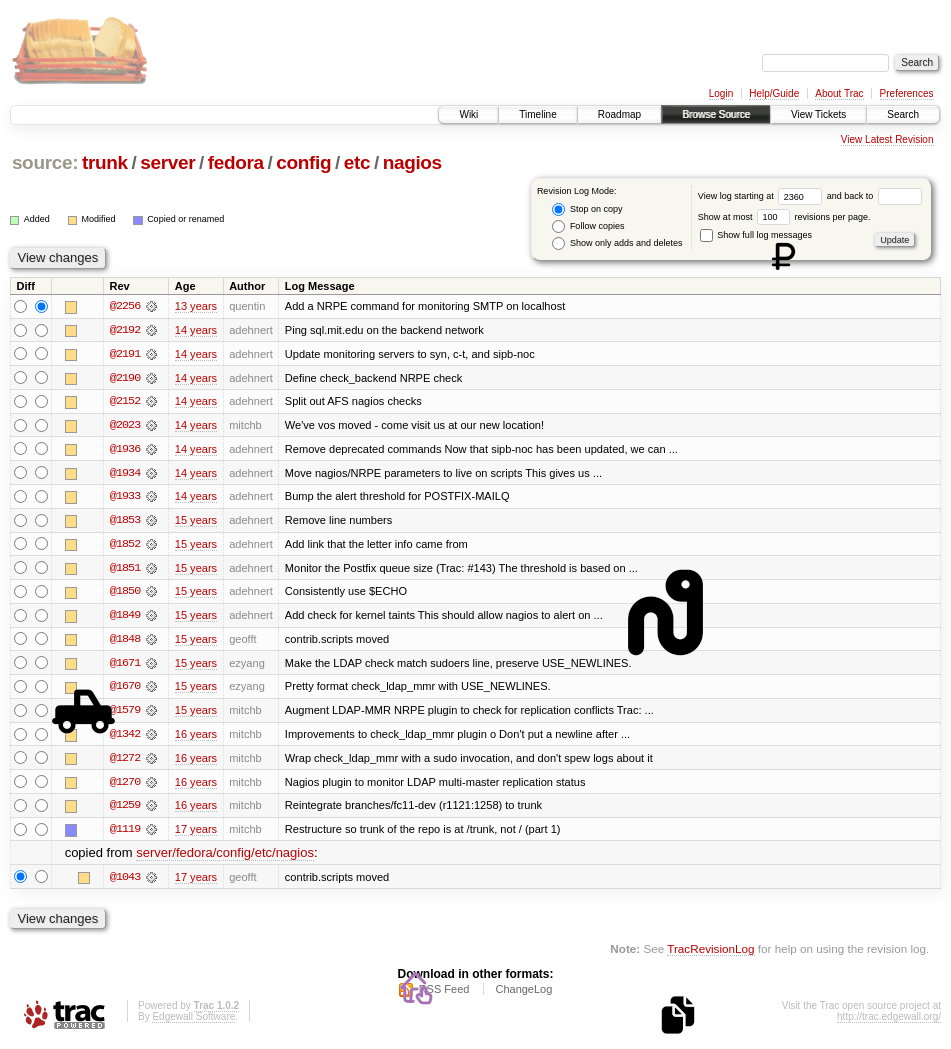 The height and width of the screenshot is (1049, 951). Describe the element at coordinates (415, 987) in the screenshot. I see `access home care or support services` at that location.